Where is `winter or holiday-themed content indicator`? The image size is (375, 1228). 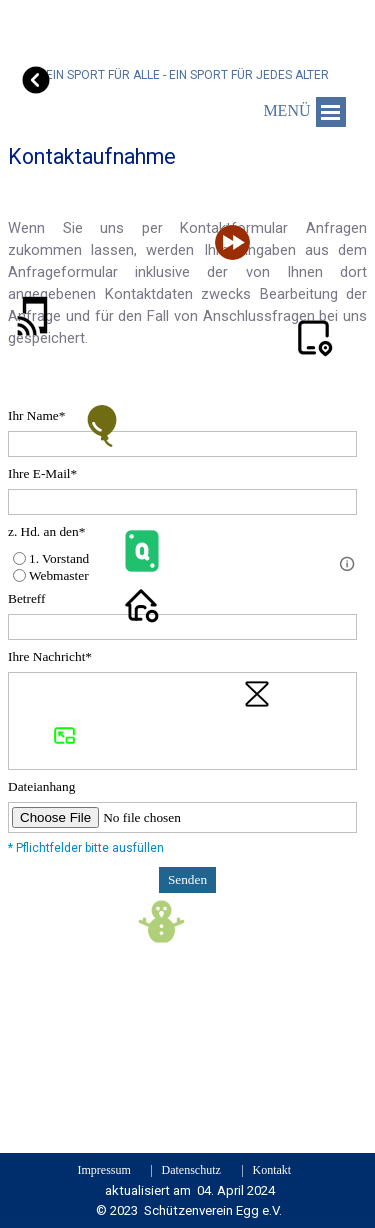
winter or holiday-themed content indicator is located at coordinates (161, 921).